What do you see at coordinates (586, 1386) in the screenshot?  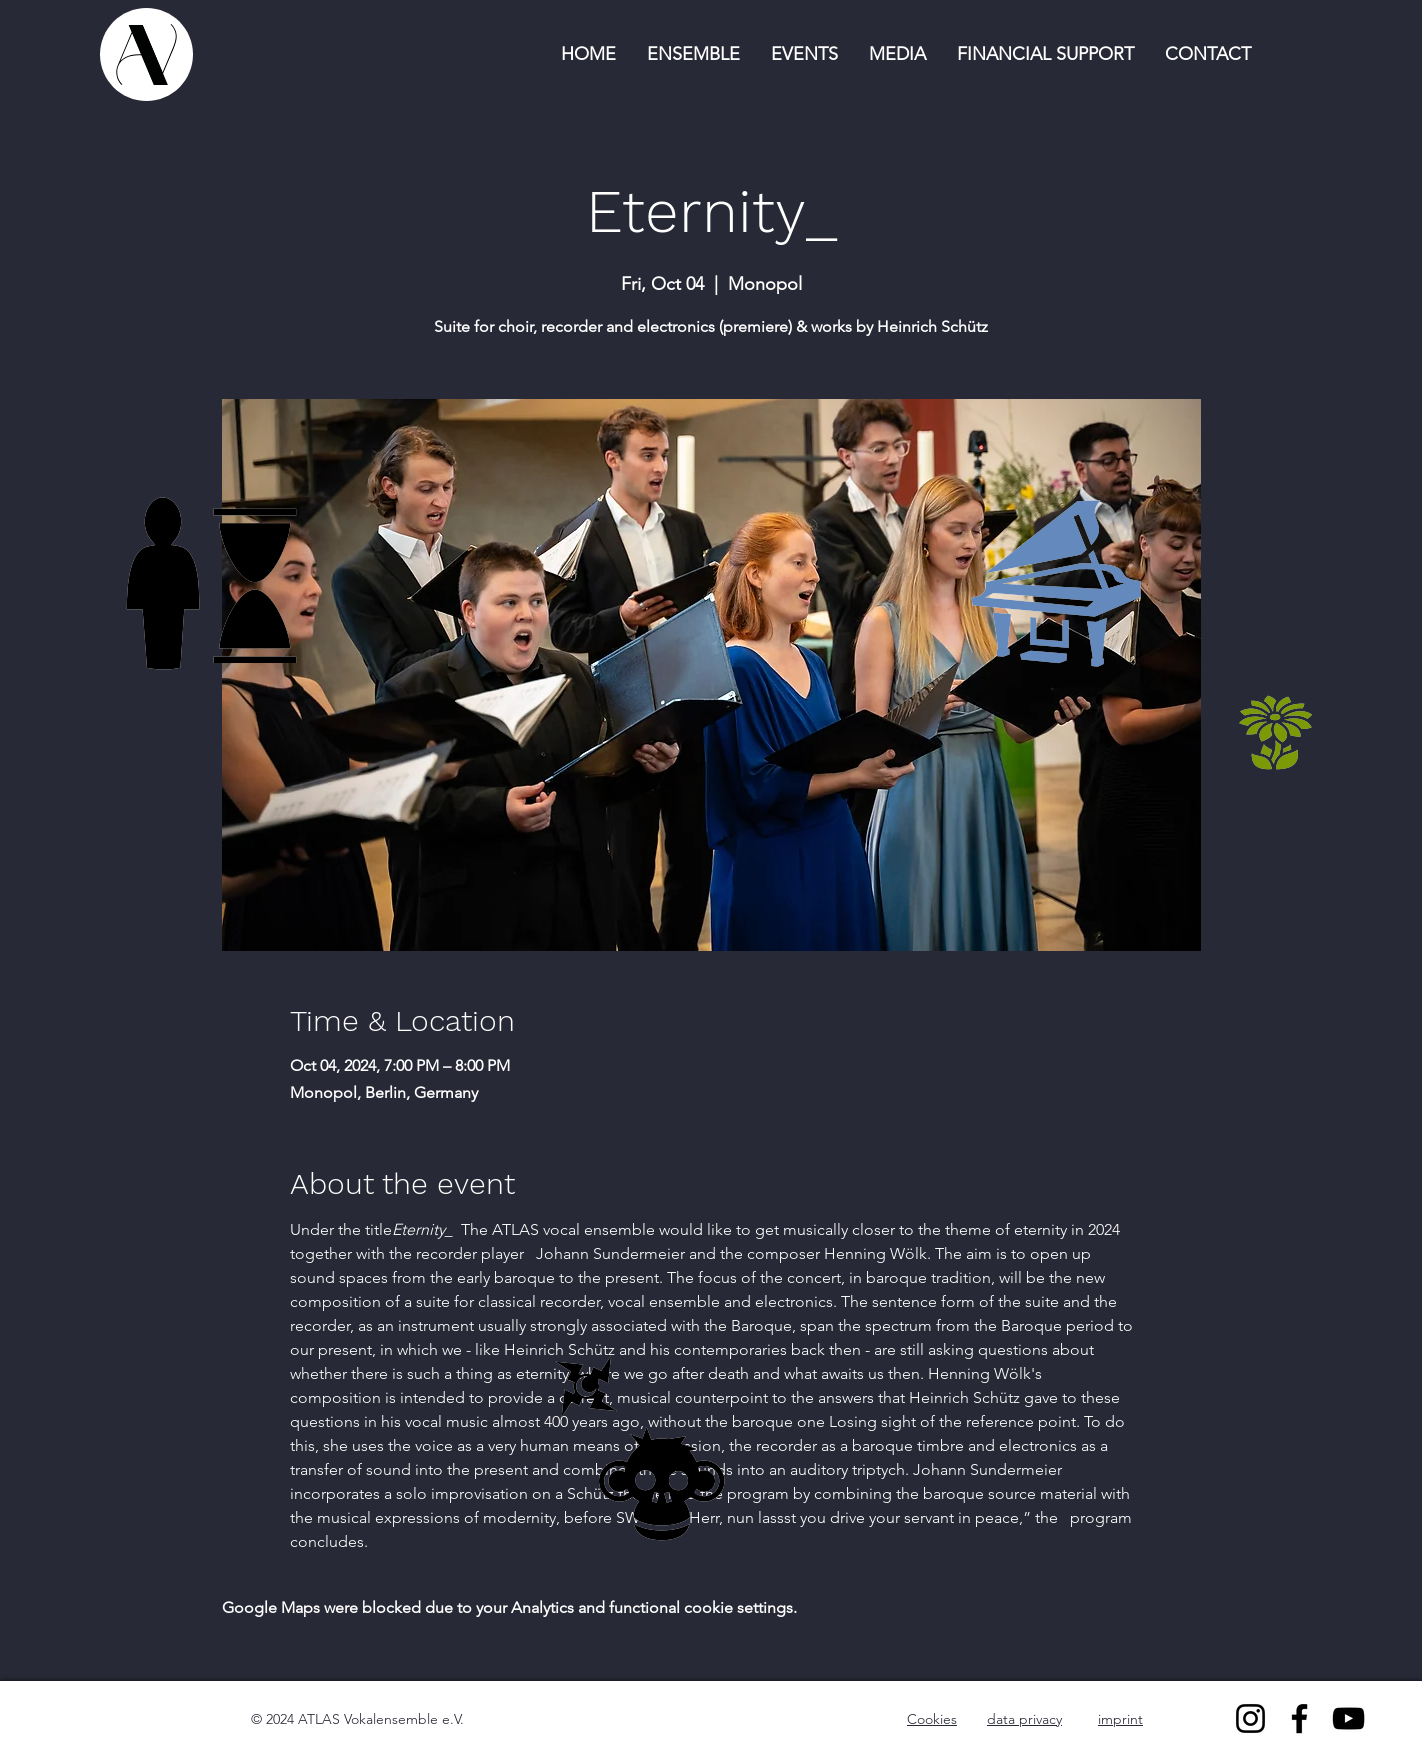 I see `shuriken or ninja throwing star weapon icon` at bounding box center [586, 1386].